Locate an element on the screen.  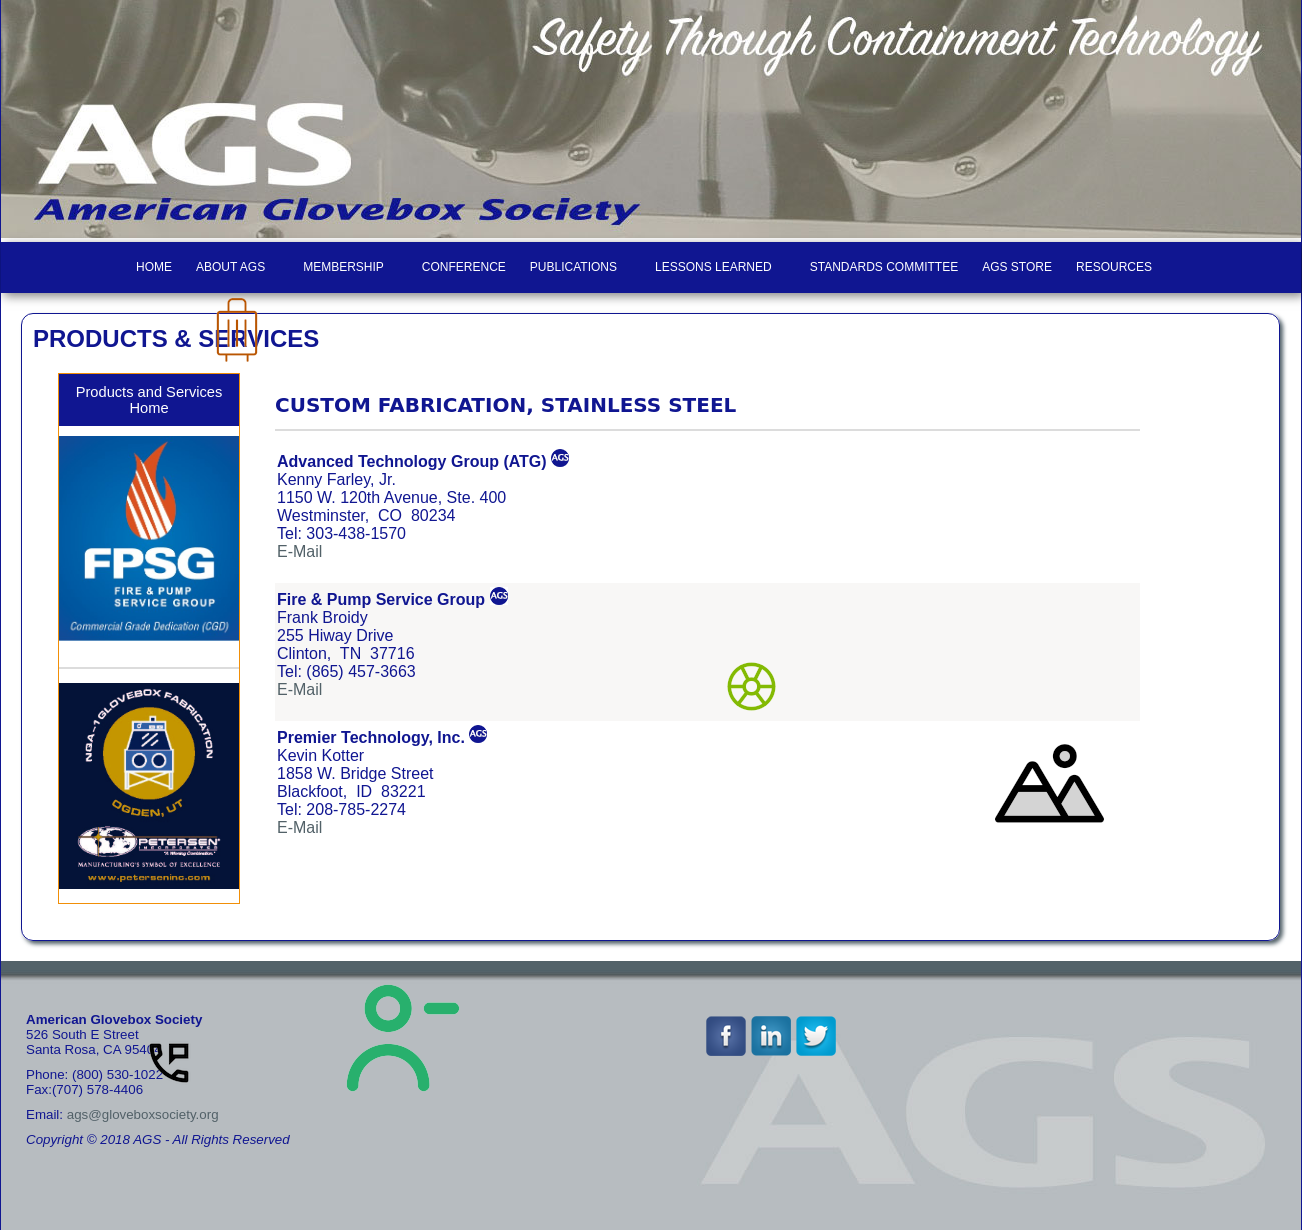
indicates nuclear or radioactive content is located at coordinates (751, 686).